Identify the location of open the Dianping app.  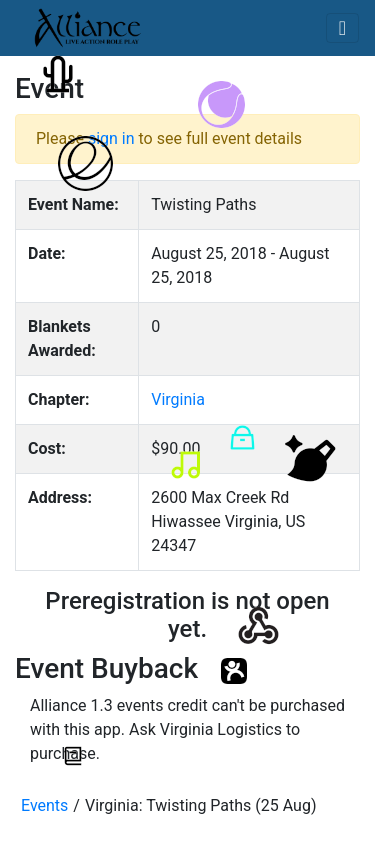
(234, 671).